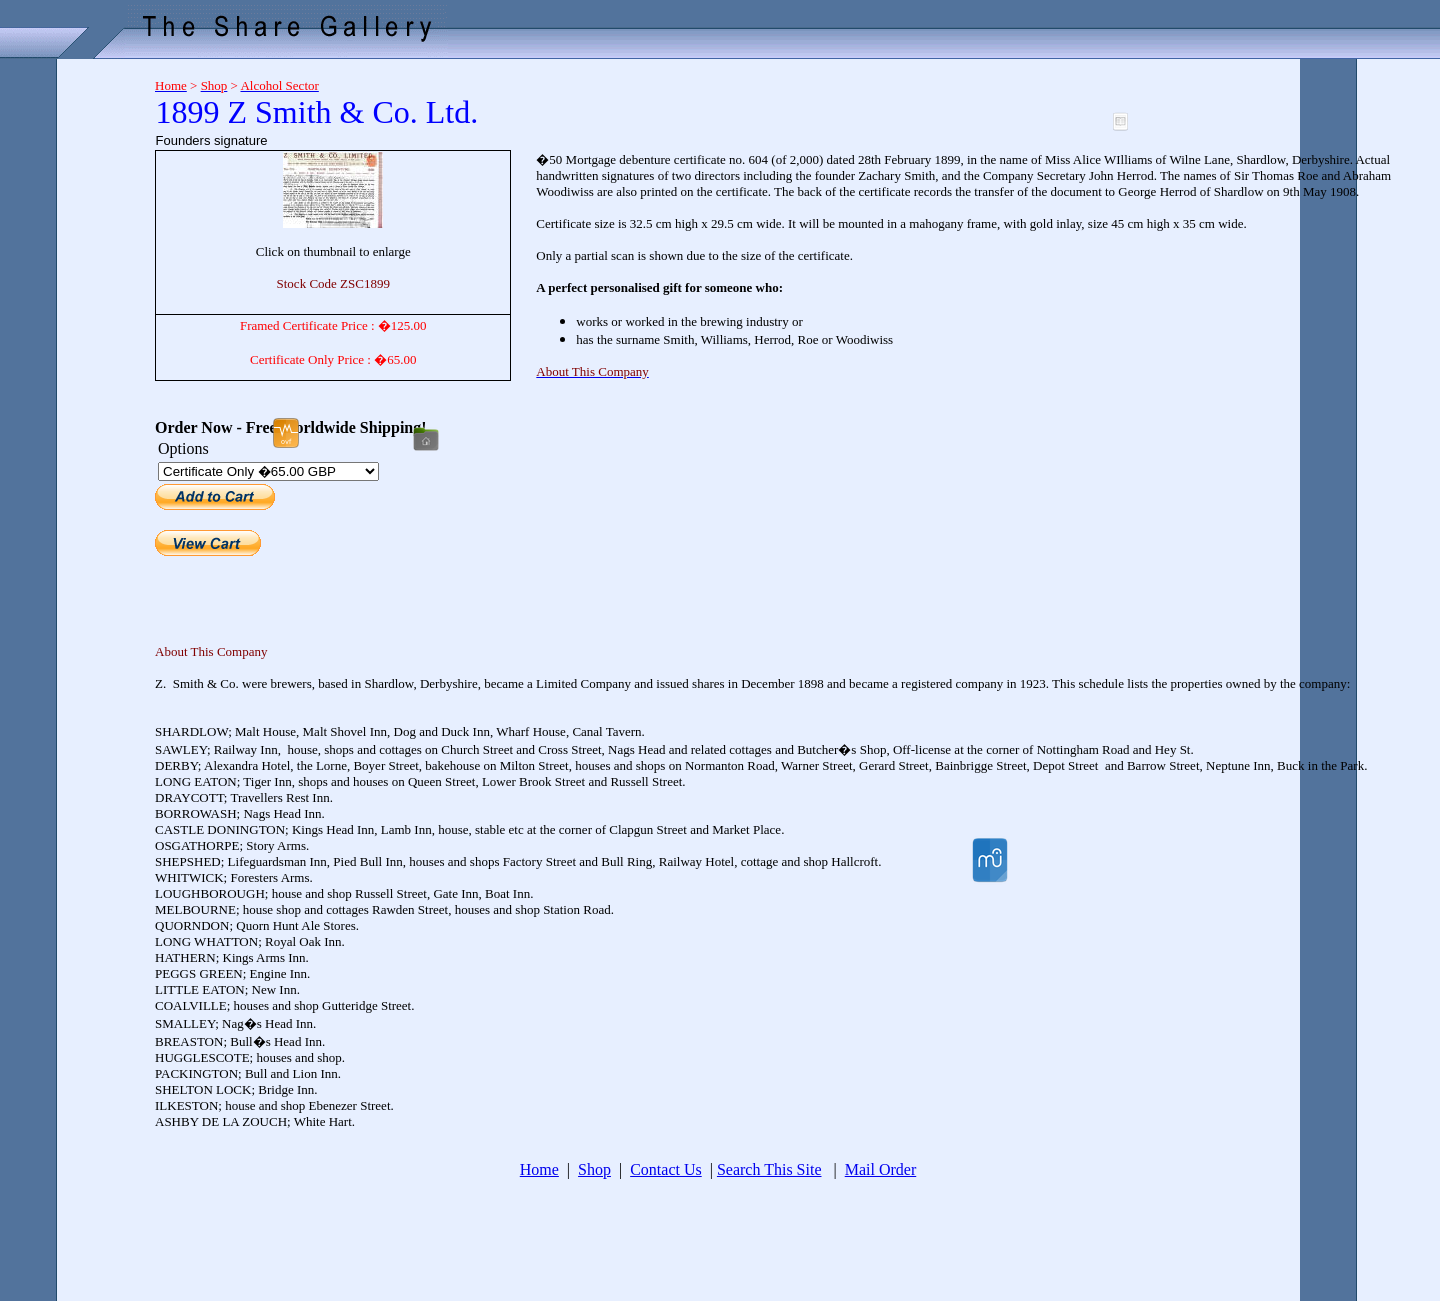 The image size is (1440, 1301). I want to click on a VirtualBox OVF virtual machine file, so click(286, 433).